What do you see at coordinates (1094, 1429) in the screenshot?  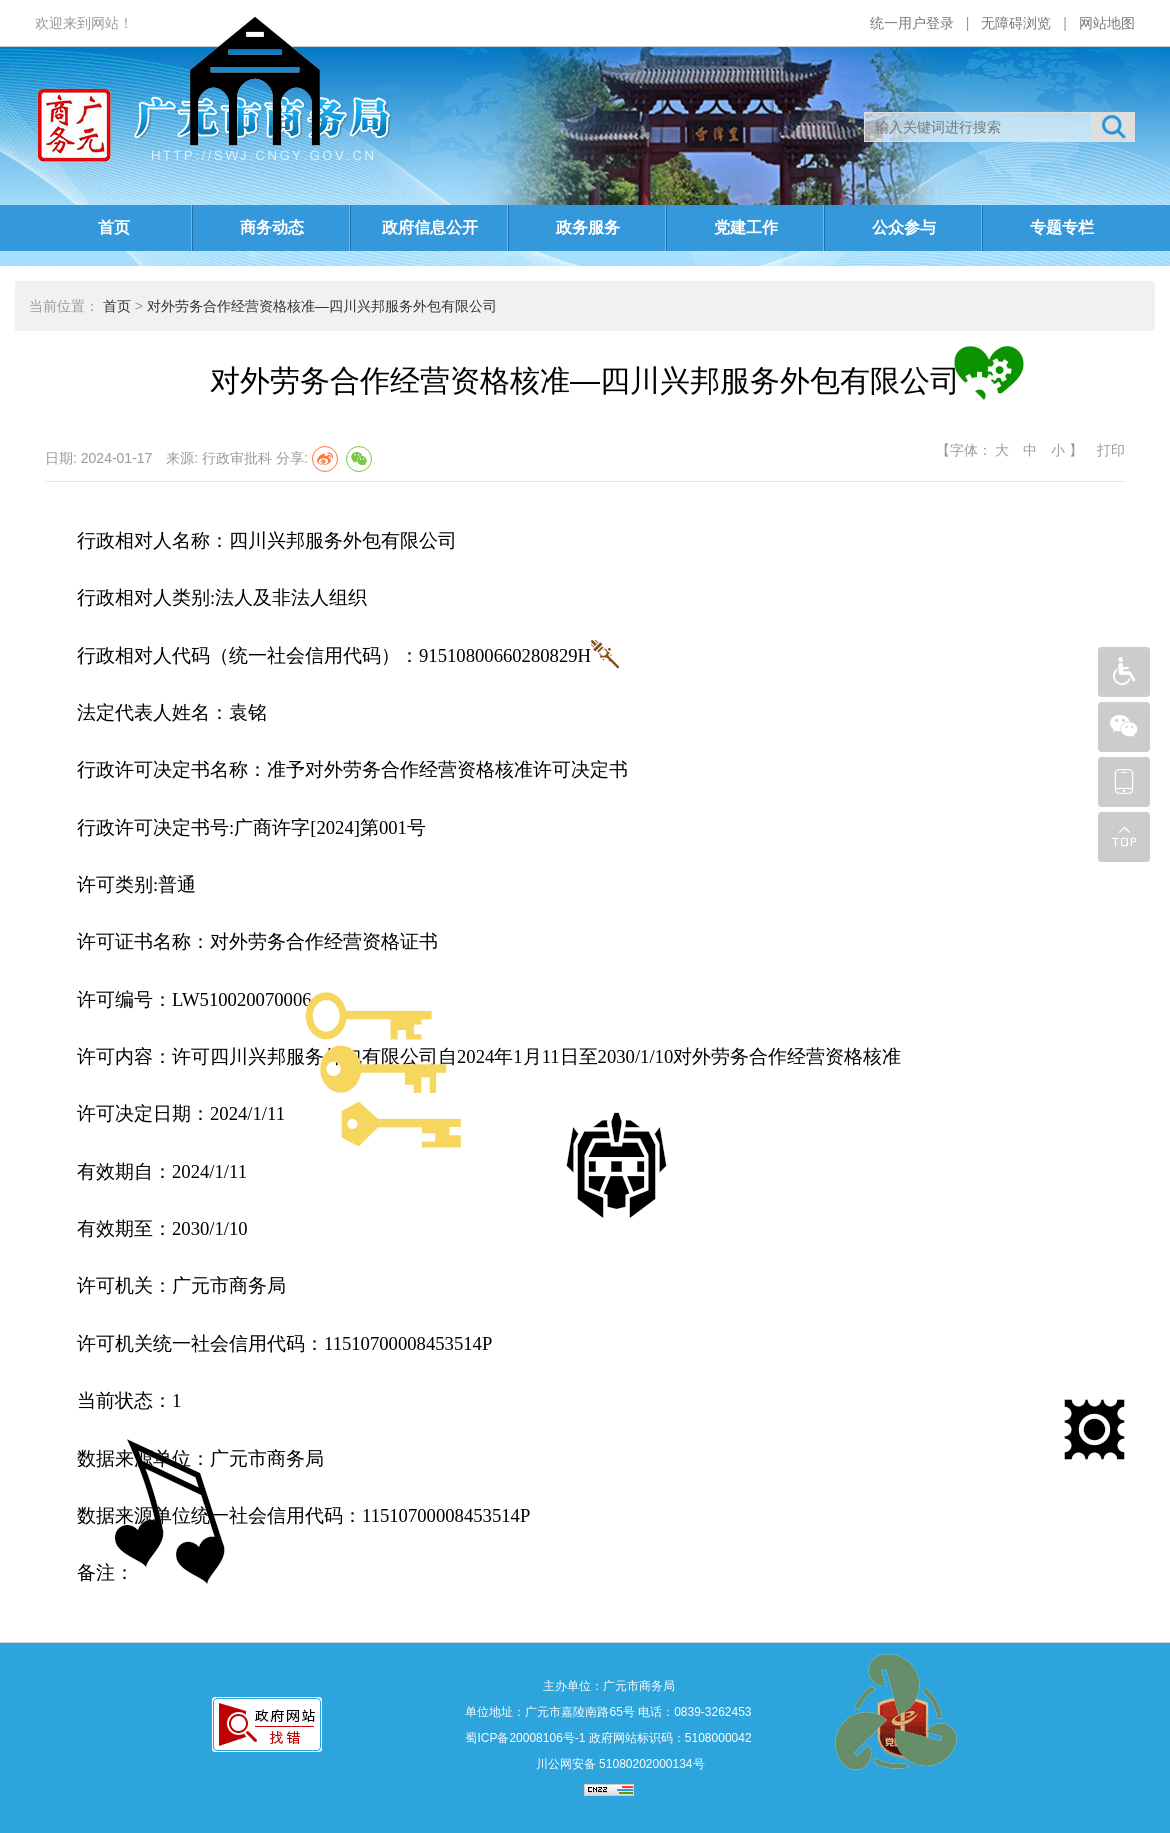 I see `indicates a postage stamp or mail item` at bounding box center [1094, 1429].